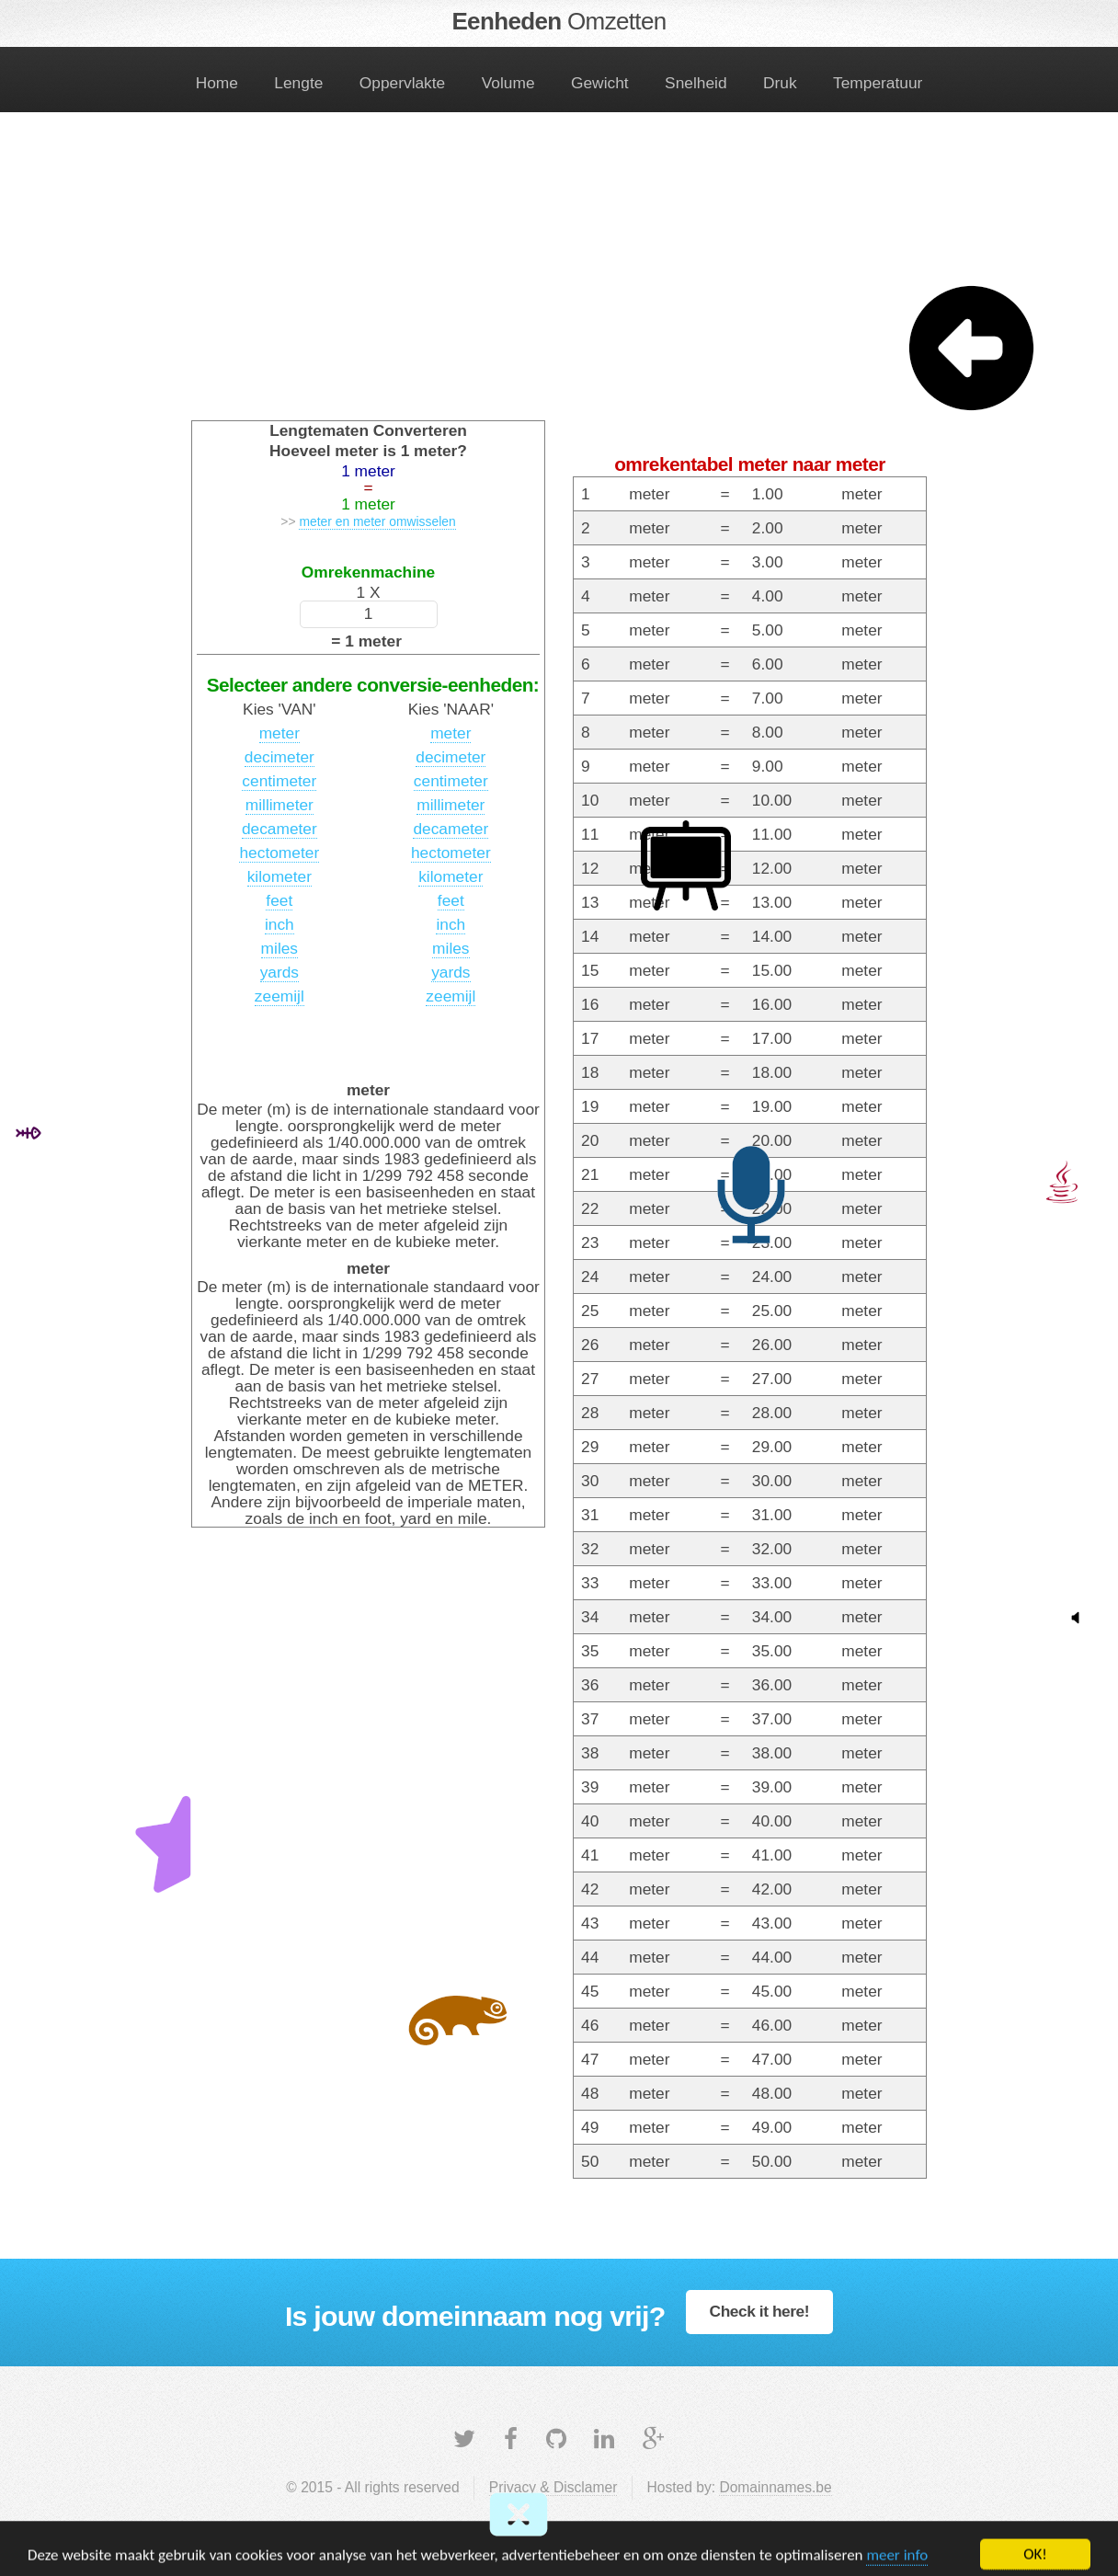 Image resolution: width=1118 pixels, height=2576 pixels. What do you see at coordinates (686, 865) in the screenshot?
I see `open presentation mode` at bounding box center [686, 865].